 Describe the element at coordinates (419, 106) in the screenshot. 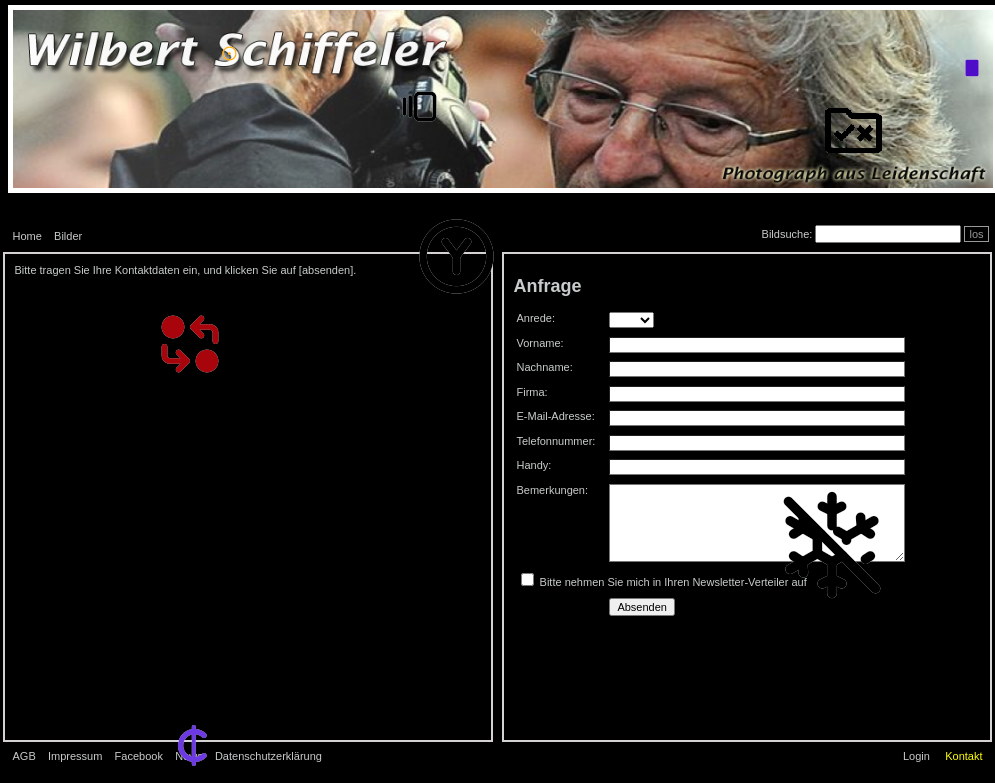

I see `view version history` at that location.